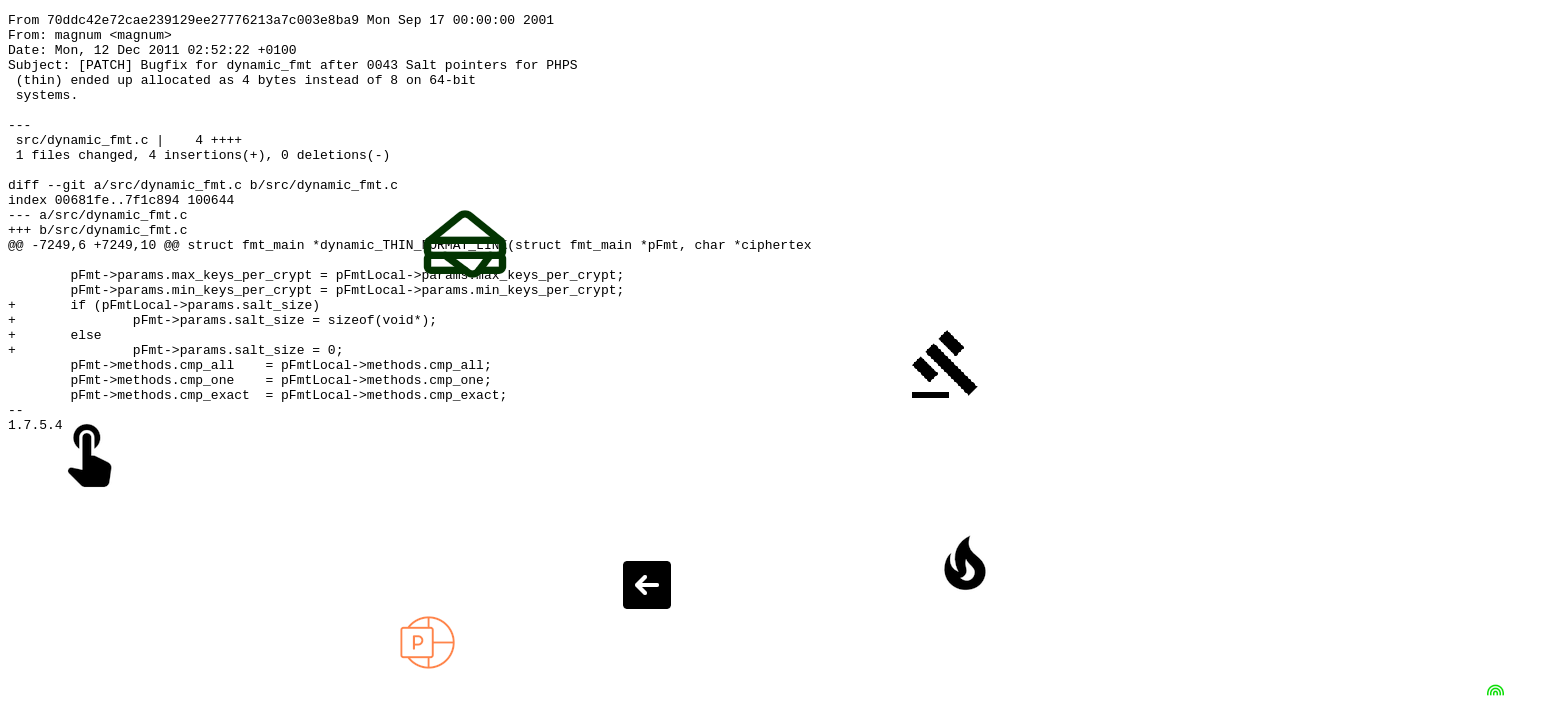  I want to click on tap to interact with this element, so click(89, 457).